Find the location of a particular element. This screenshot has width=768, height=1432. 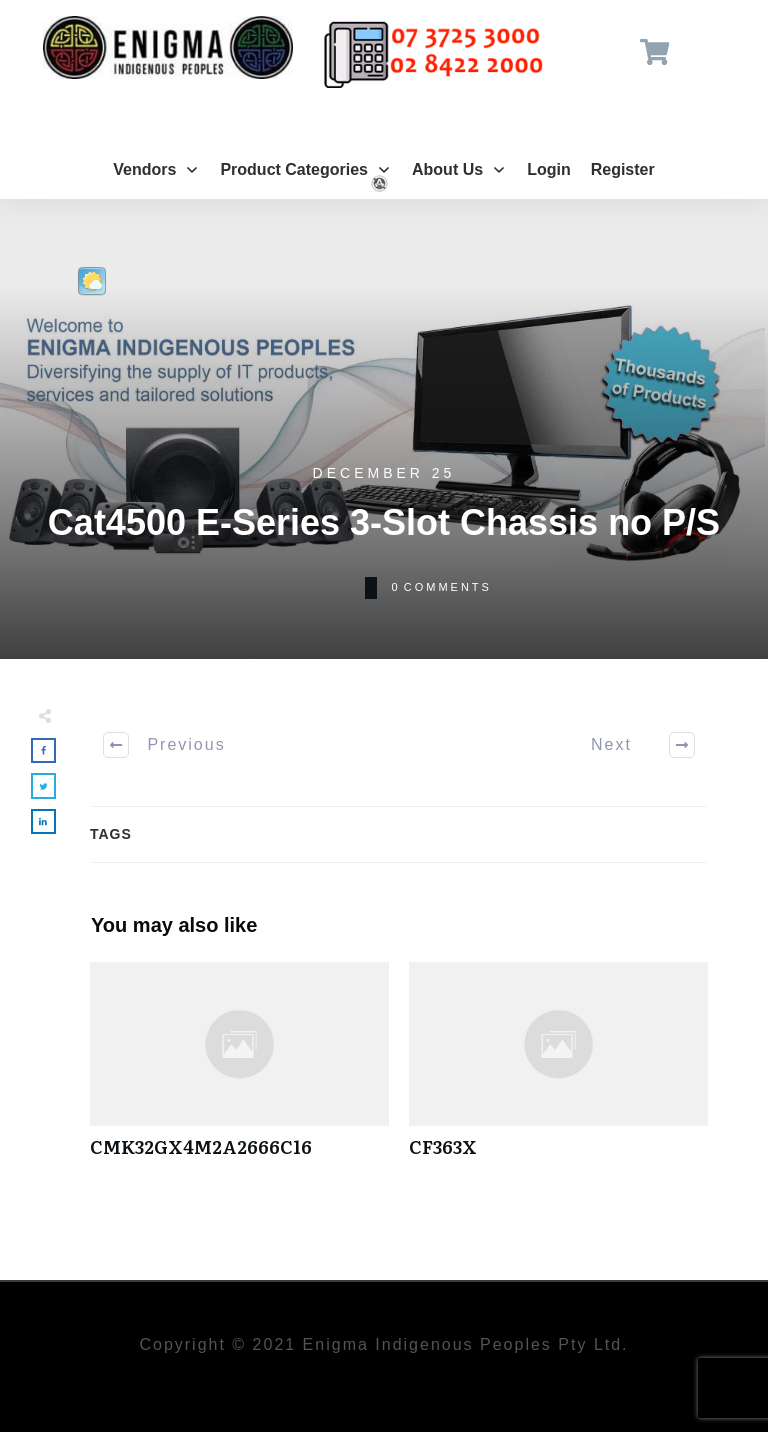

check for available software updates is located at coordinates (379, 183).